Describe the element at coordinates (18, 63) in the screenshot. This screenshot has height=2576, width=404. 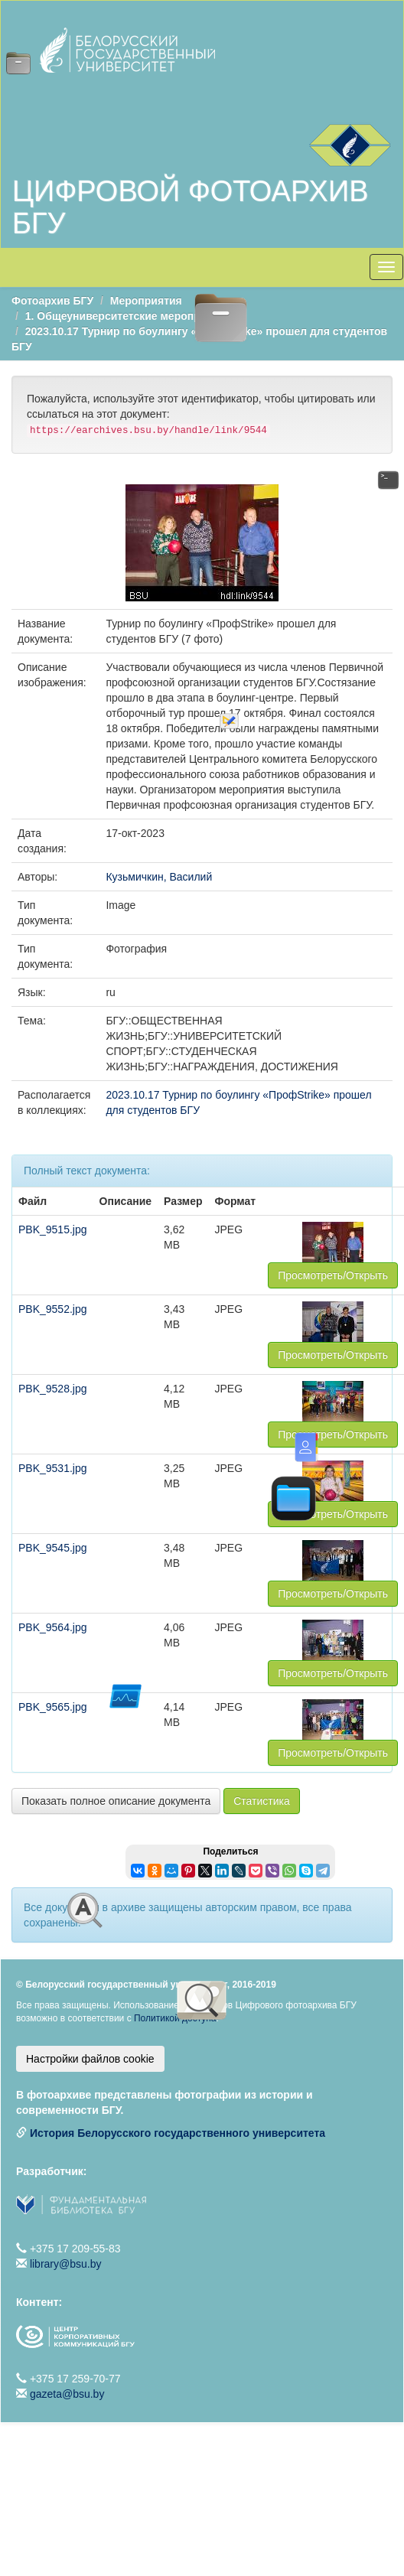
I see `open the file manager` at that location.